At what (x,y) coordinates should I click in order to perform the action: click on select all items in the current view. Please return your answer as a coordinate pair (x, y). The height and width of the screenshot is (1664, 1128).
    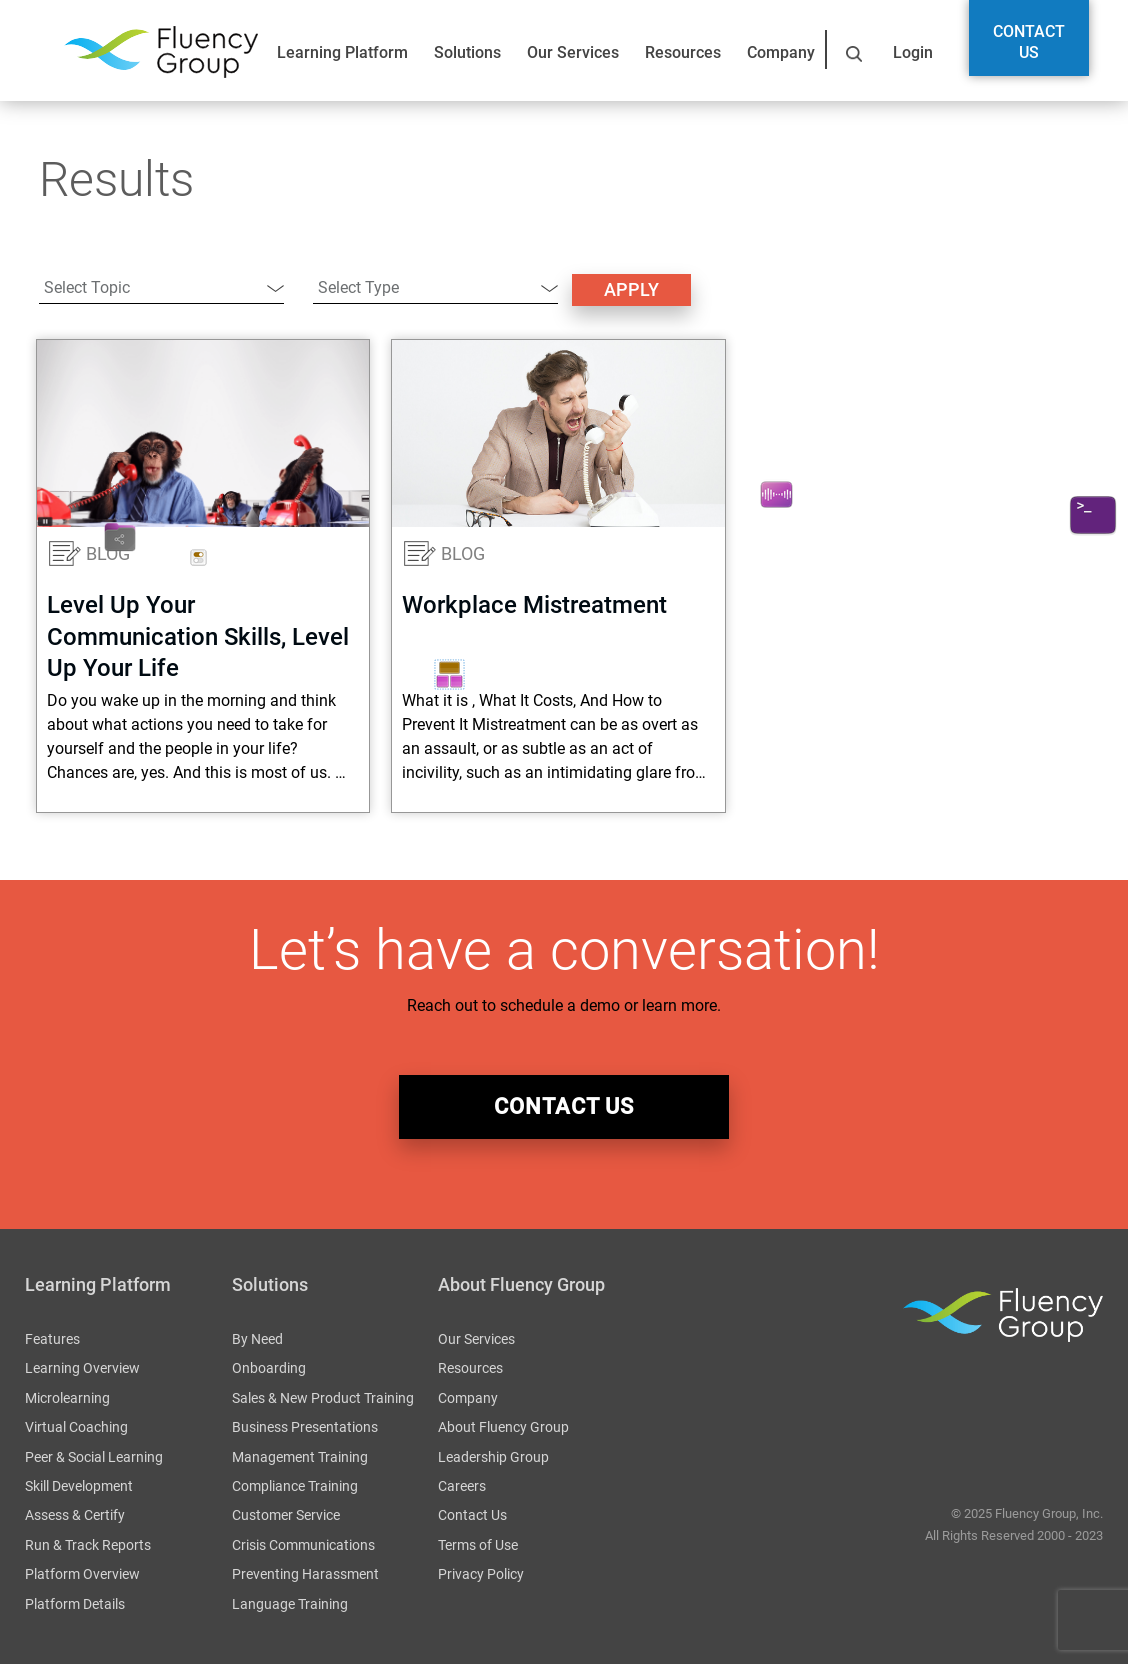
    Looking at the image, I should click on (449, 674).